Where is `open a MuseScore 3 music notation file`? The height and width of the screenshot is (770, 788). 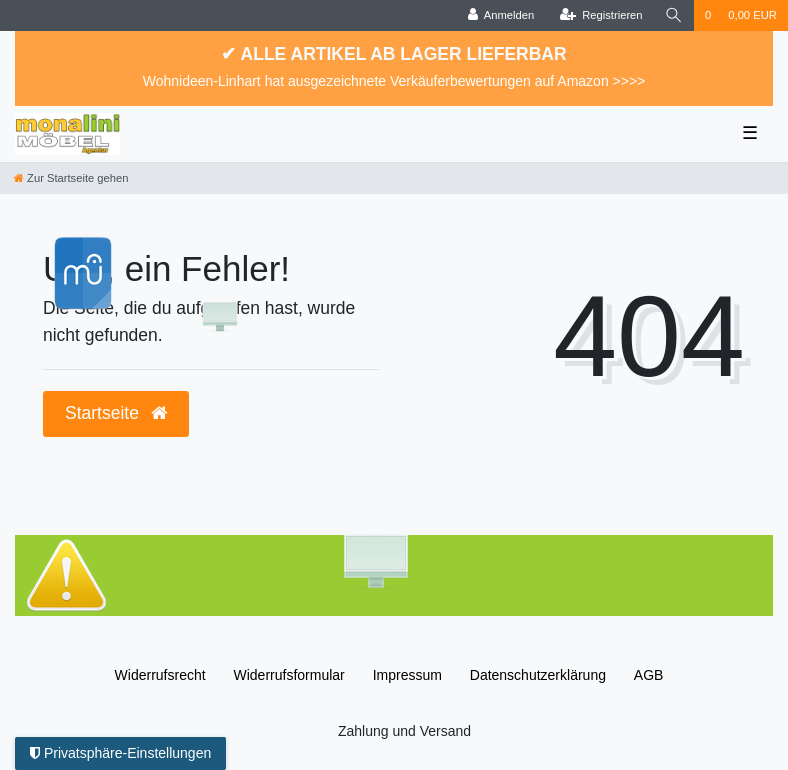 open a MuseScore 3 music notation file is located at coordinates (83, 273).